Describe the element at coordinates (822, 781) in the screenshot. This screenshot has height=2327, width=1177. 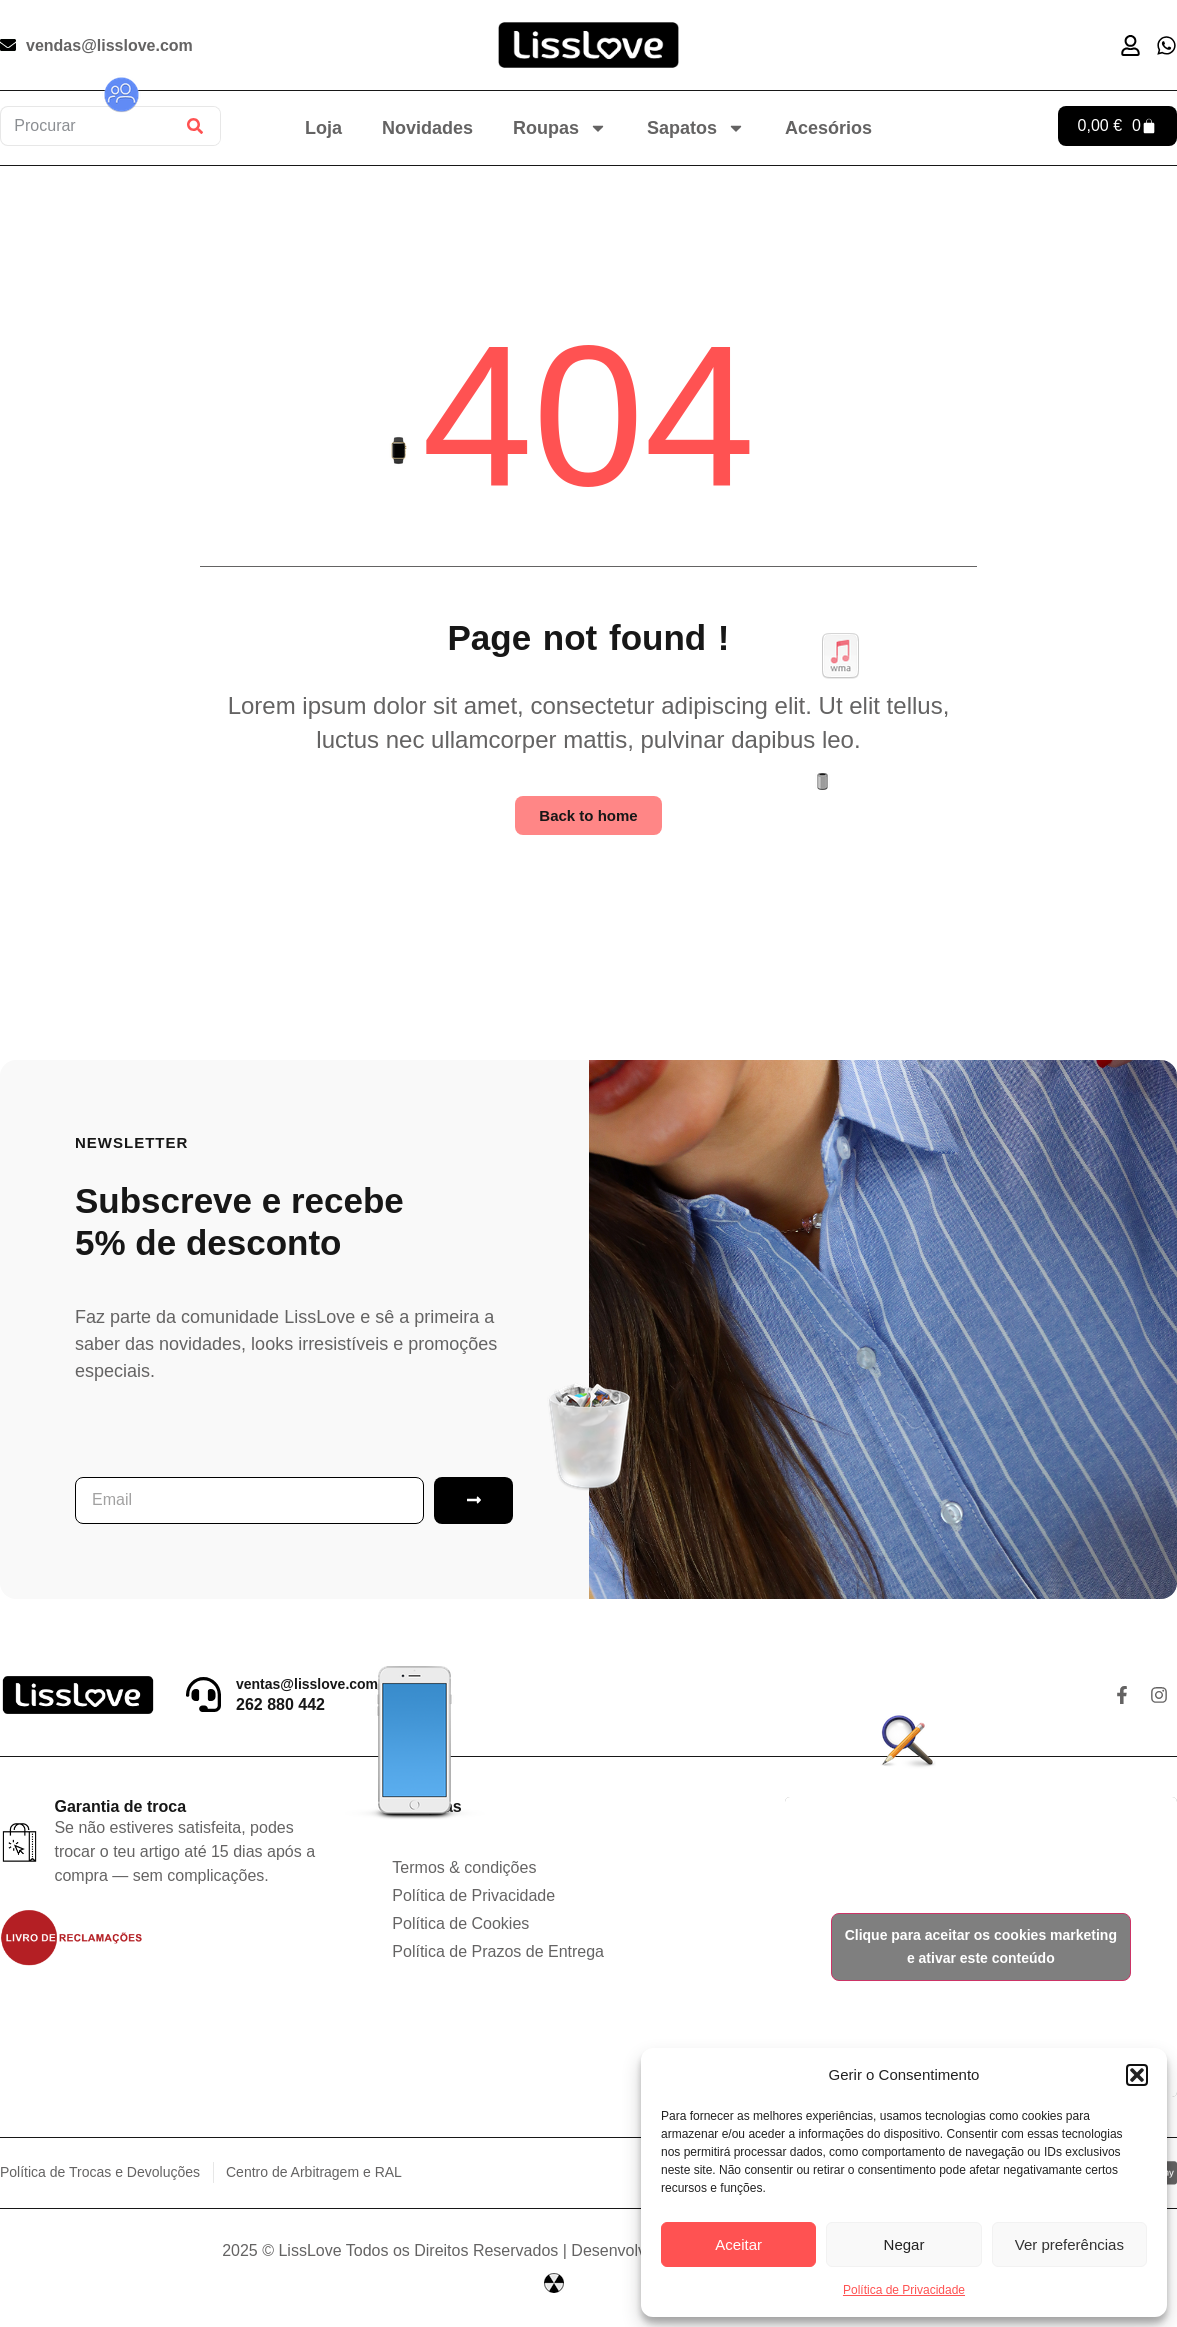
I see `mac pro (cylinder model) in finder sidebar` at that location.